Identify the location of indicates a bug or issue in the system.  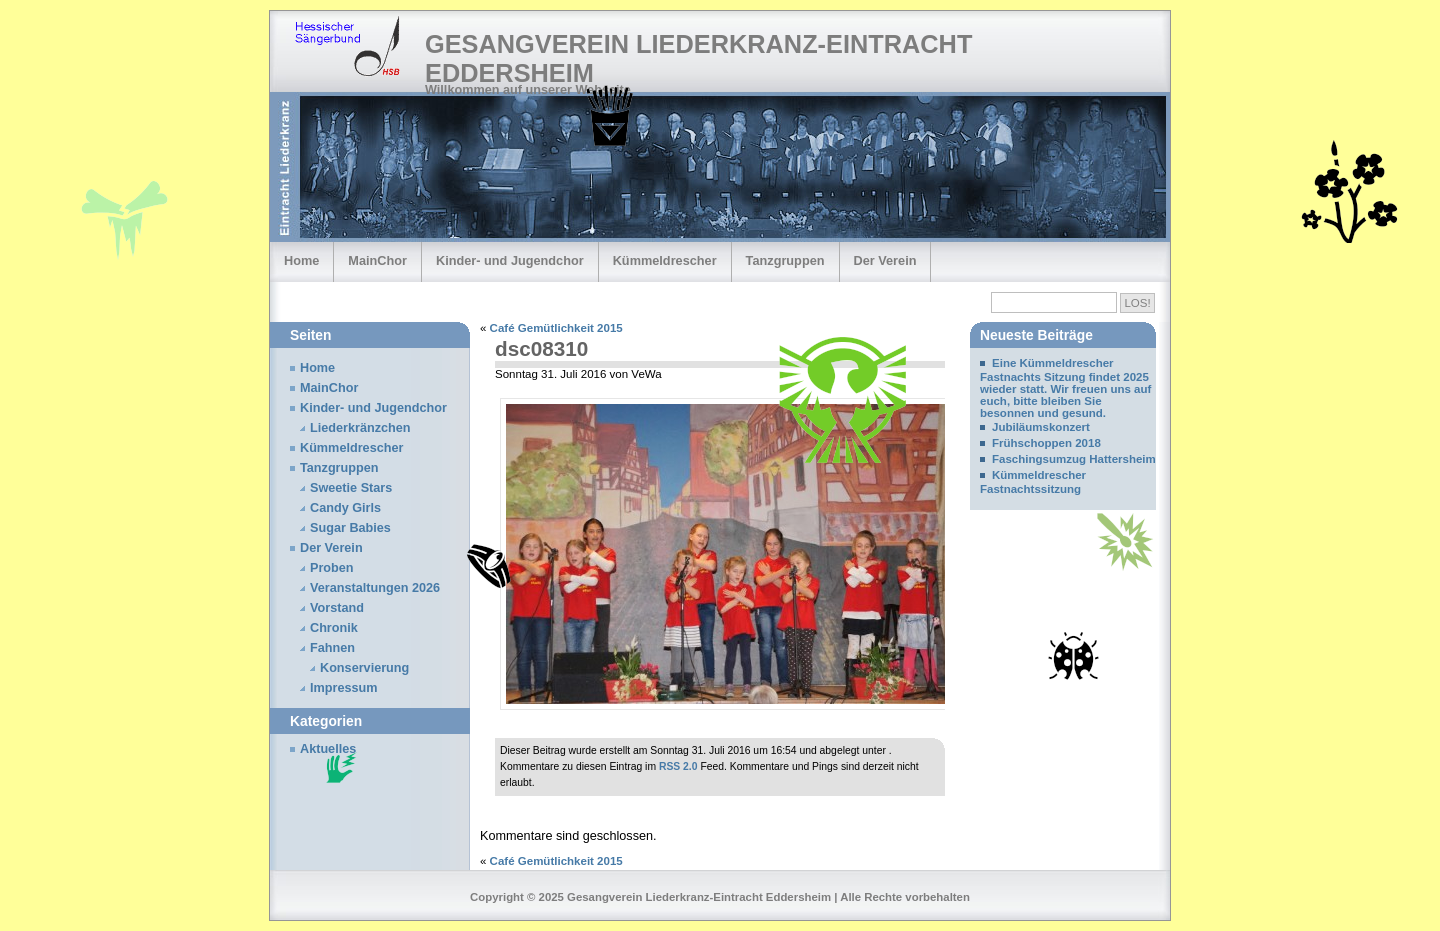
(1073, 657).